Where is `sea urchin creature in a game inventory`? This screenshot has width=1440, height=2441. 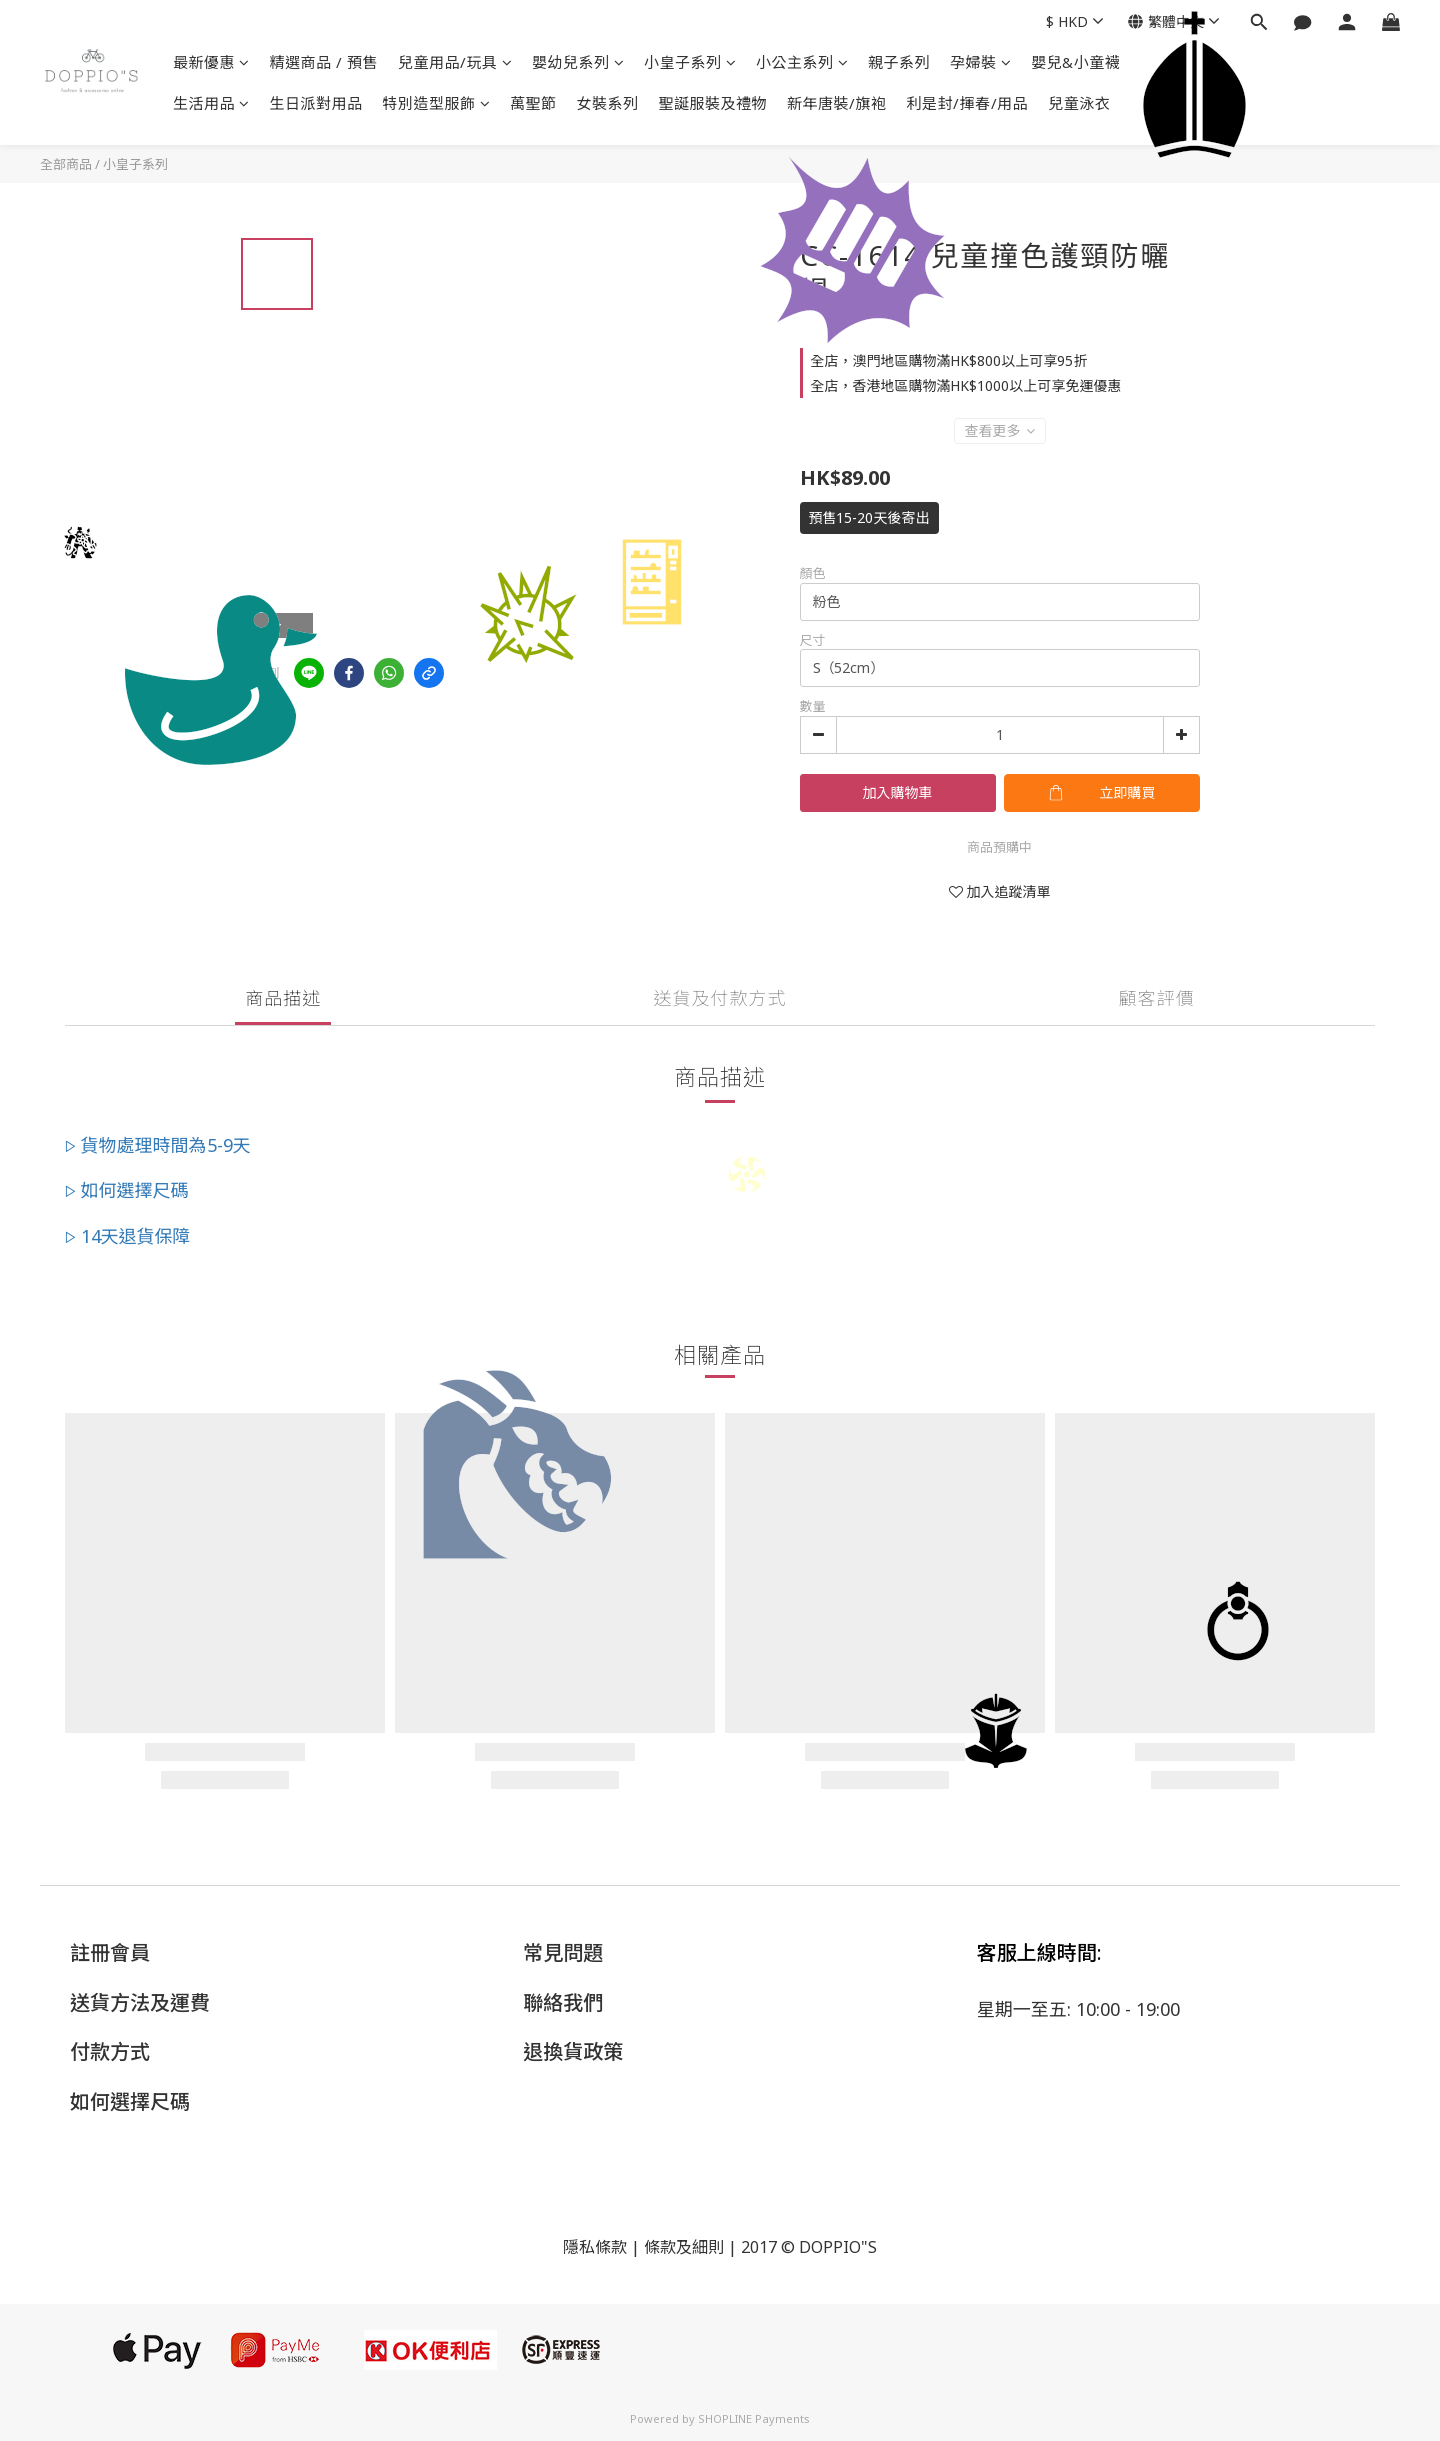
sea urchin creature in a game inventory is located at coordinates (528, 614).